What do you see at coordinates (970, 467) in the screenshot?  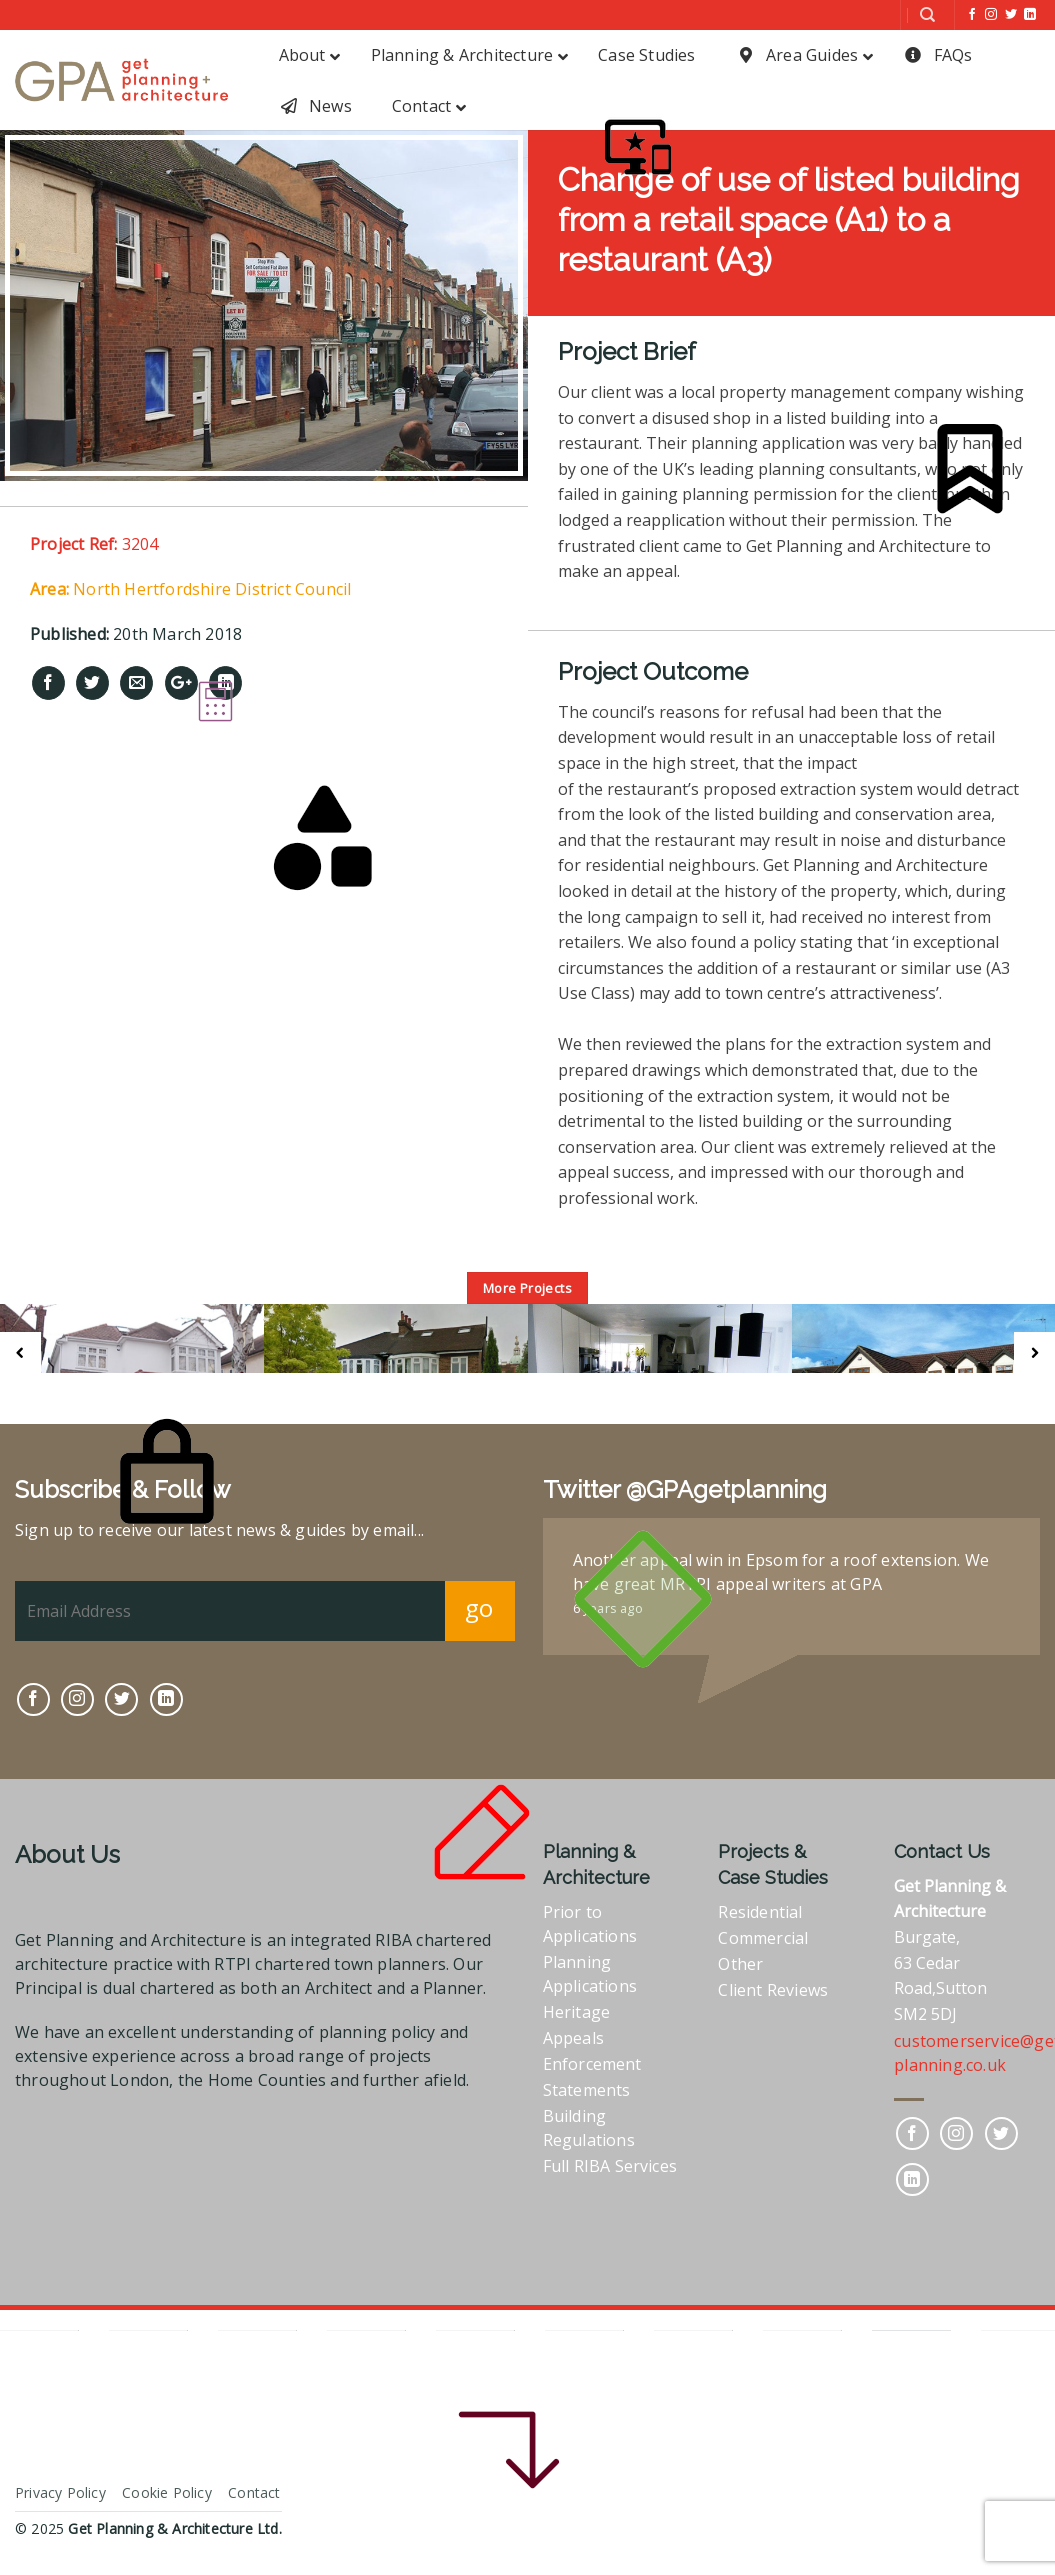 I see `save this item for later` at bounding box center [970, 467].